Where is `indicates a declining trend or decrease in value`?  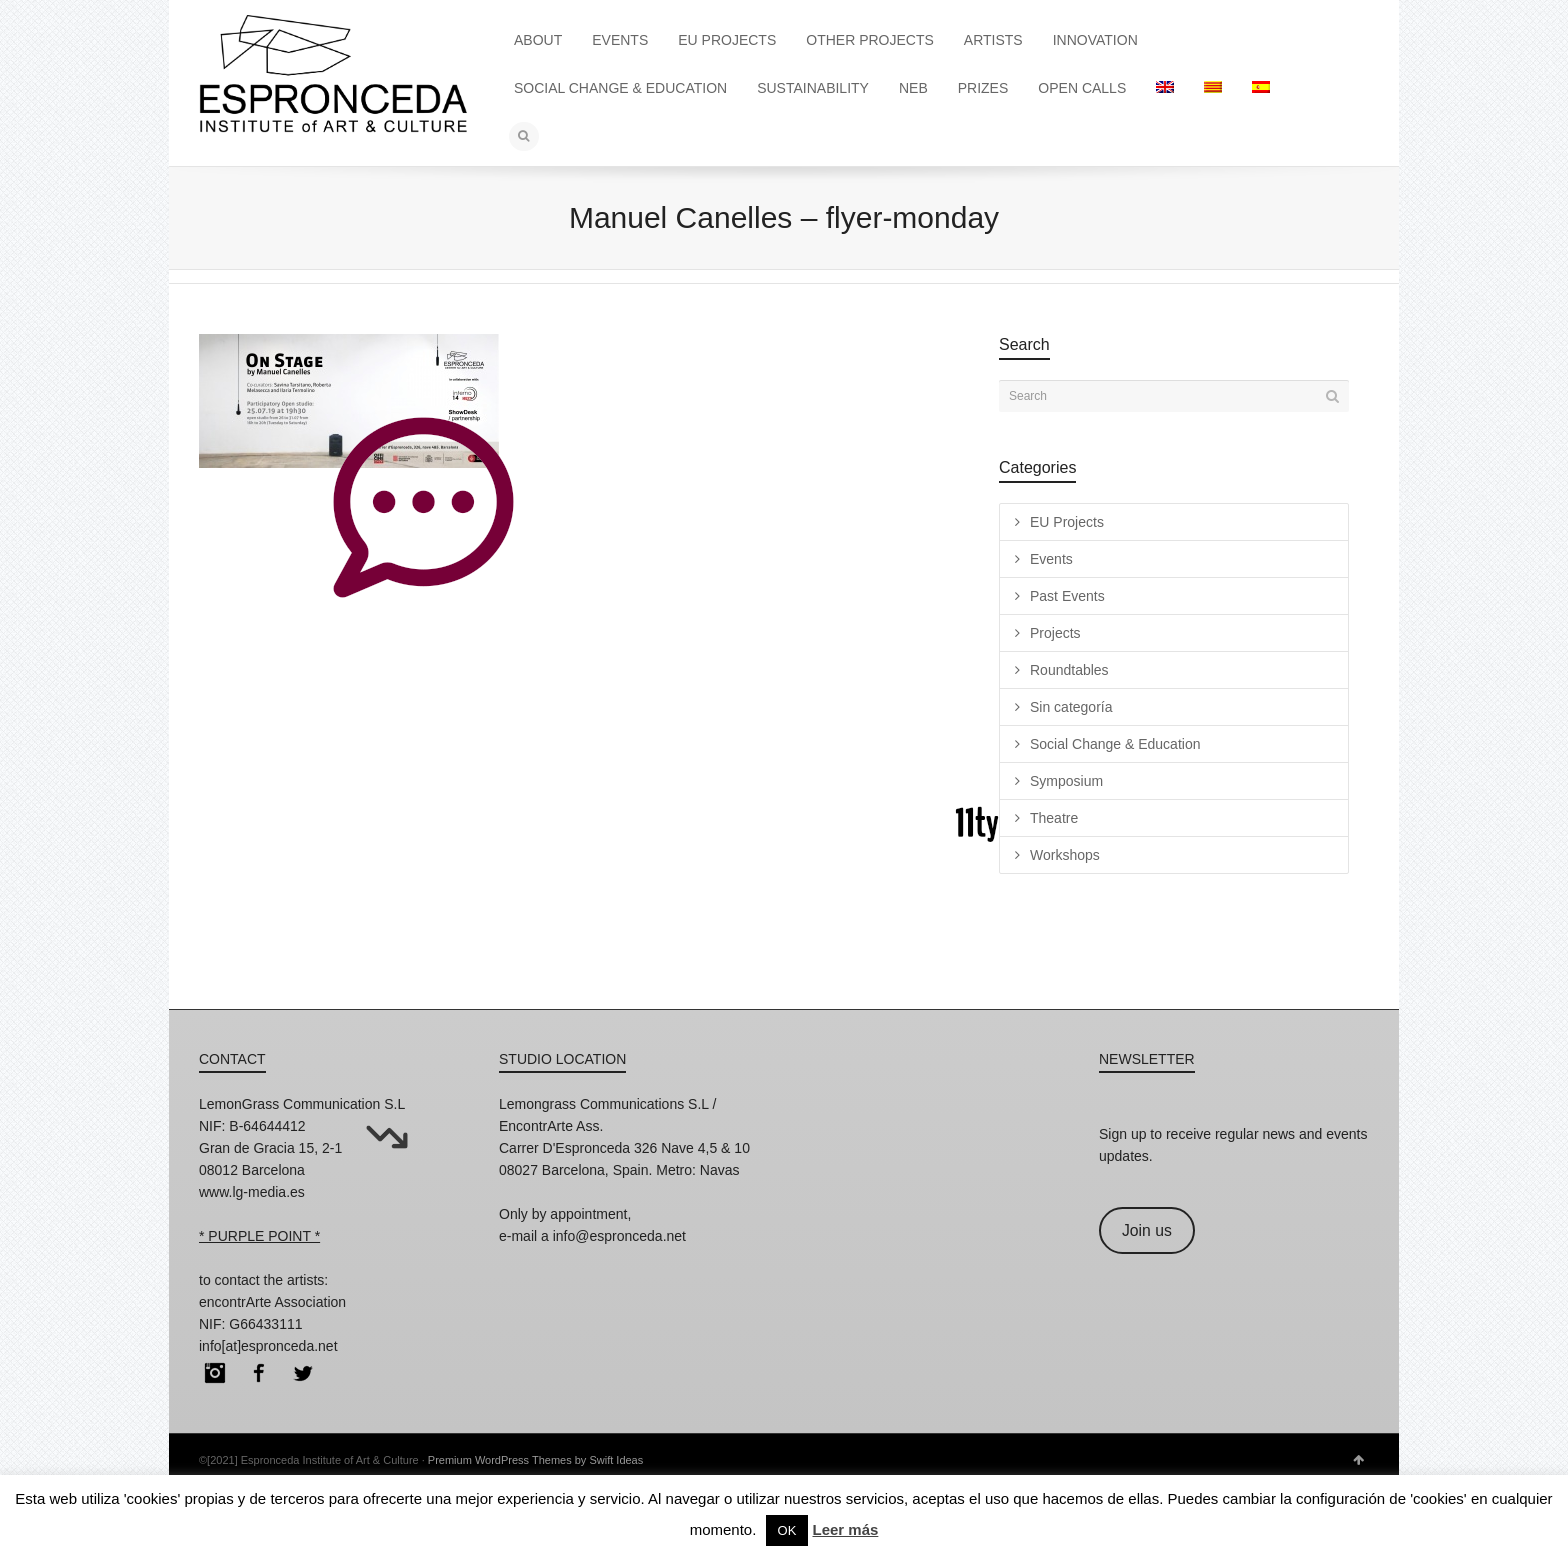
indicates a declining trend or decrease in value is located at coordinates (387, 1137).